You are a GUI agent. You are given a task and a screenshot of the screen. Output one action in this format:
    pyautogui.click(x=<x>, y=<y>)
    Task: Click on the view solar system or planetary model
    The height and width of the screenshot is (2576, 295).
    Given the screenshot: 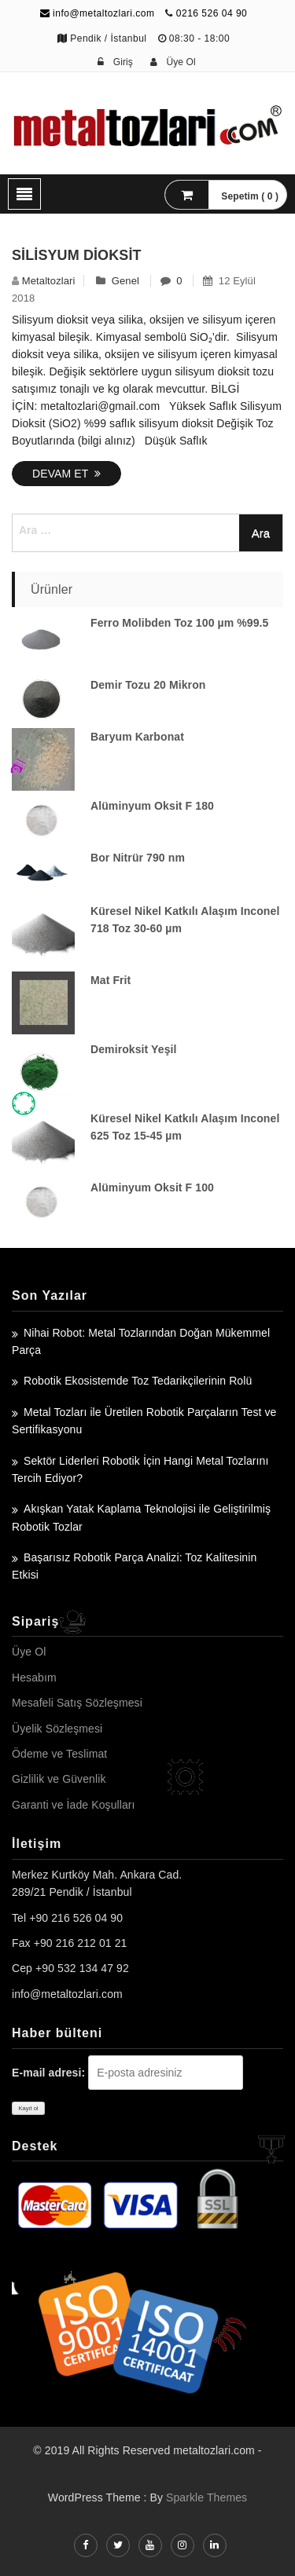 What is the action you would take?
    pyautogui.click(x=72, y=1621)
    